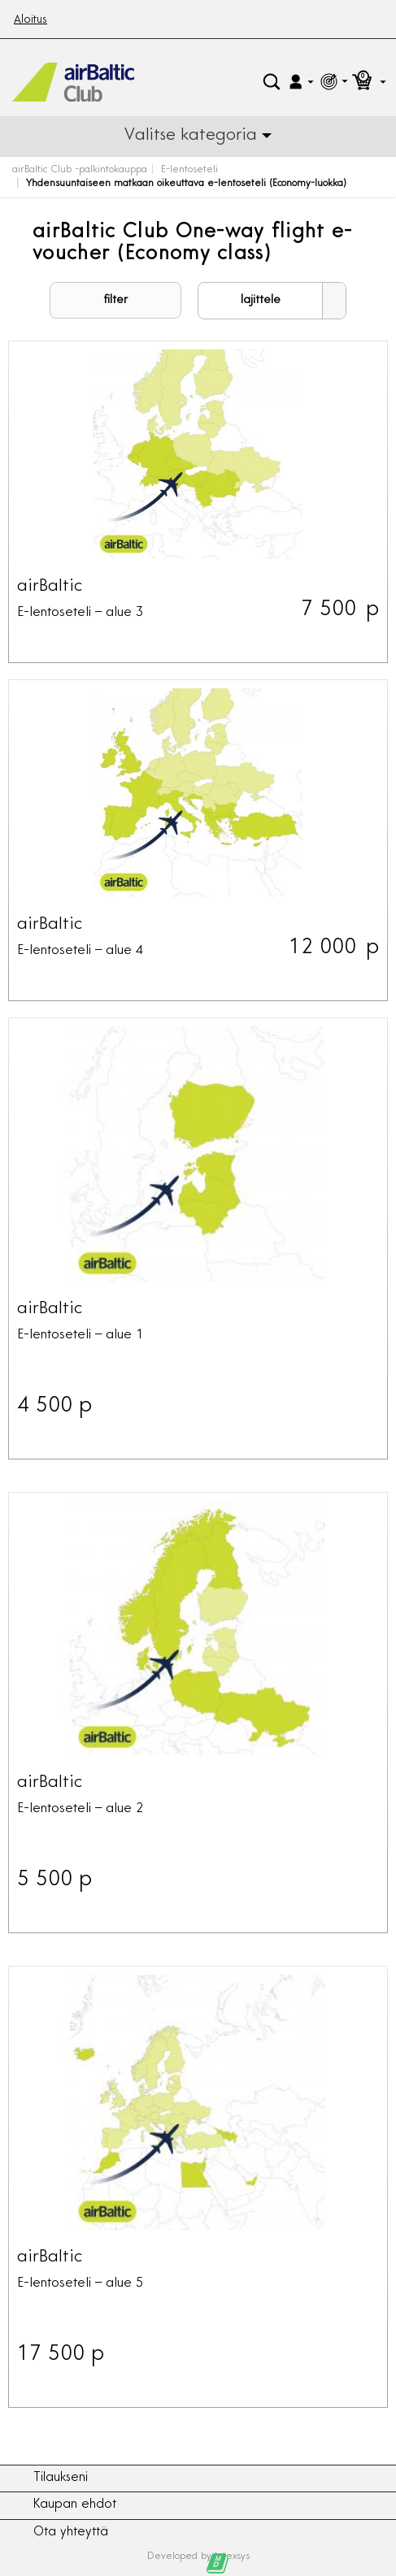 The height and width of the screenshot is (2576, 396). Describe the element at coordinates (217, 2563) in the screenshot. I see `mdbook documentation tool logo` at that location.